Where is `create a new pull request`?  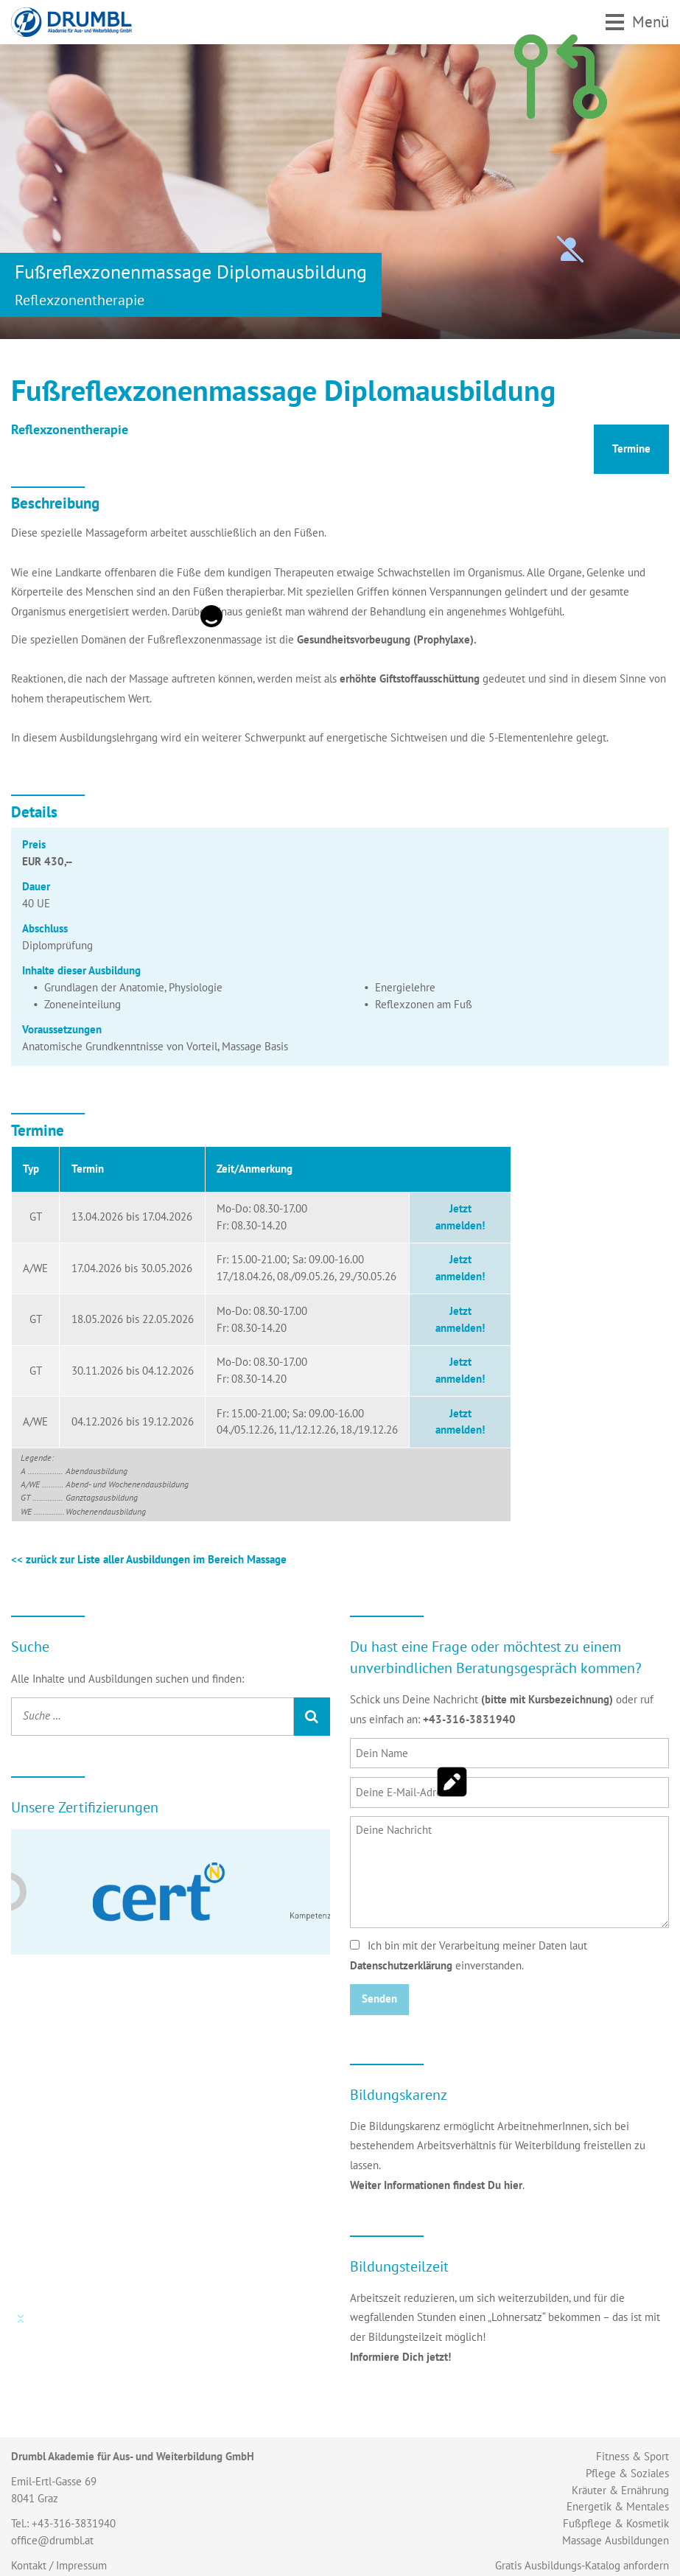
create a new pull request is located at coordinates (561, 77).